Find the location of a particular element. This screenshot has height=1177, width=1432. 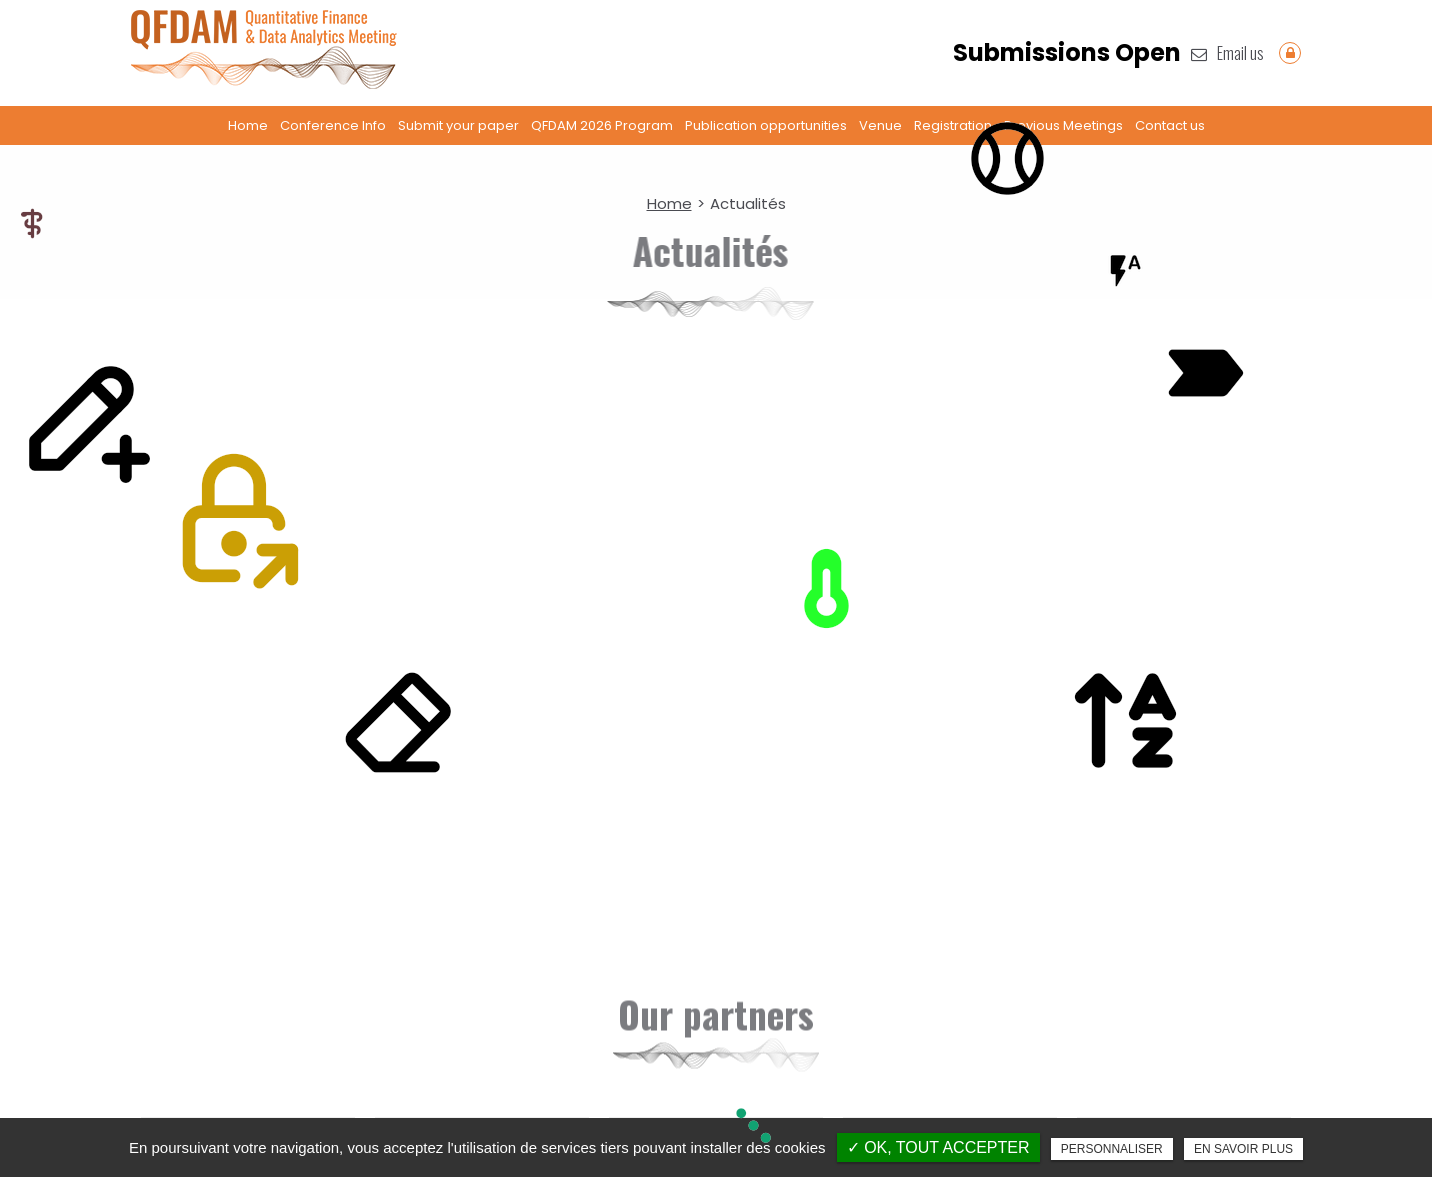

indicates high temperature reading is located at coordinates (826, 588).